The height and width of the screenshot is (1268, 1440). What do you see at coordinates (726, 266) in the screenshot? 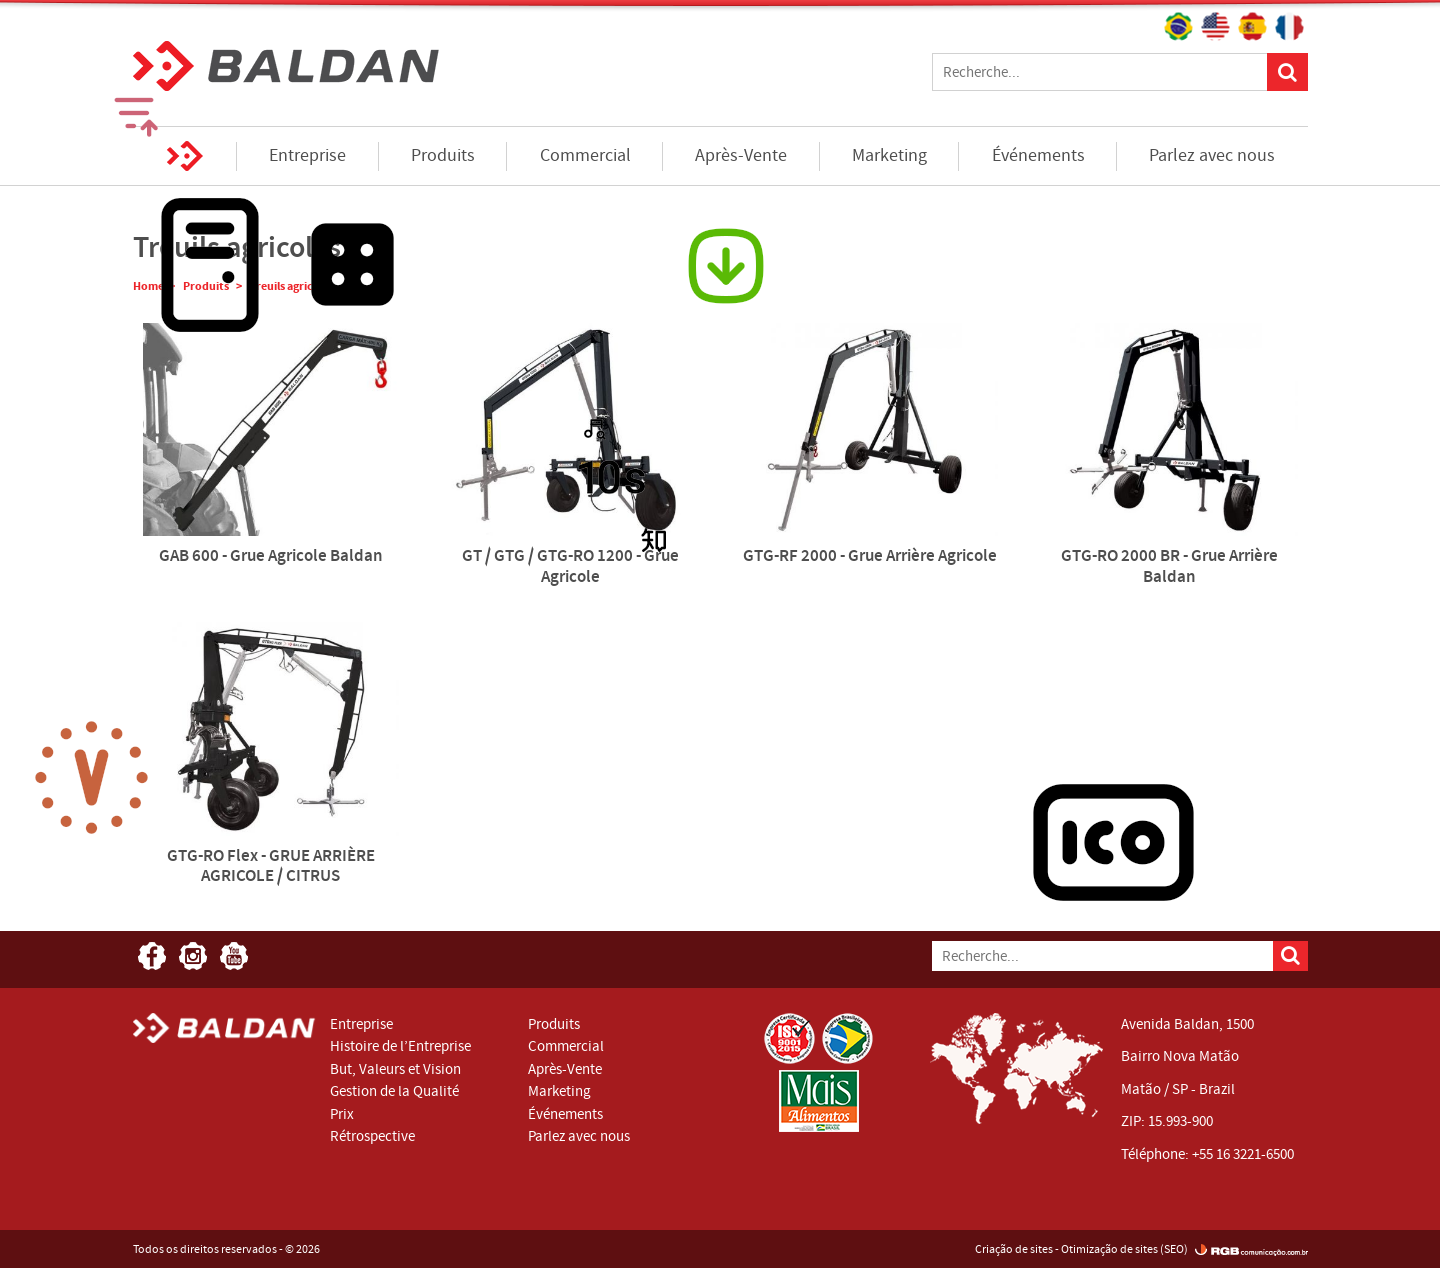
I see `download file or content` at bounding box center [726, 266].